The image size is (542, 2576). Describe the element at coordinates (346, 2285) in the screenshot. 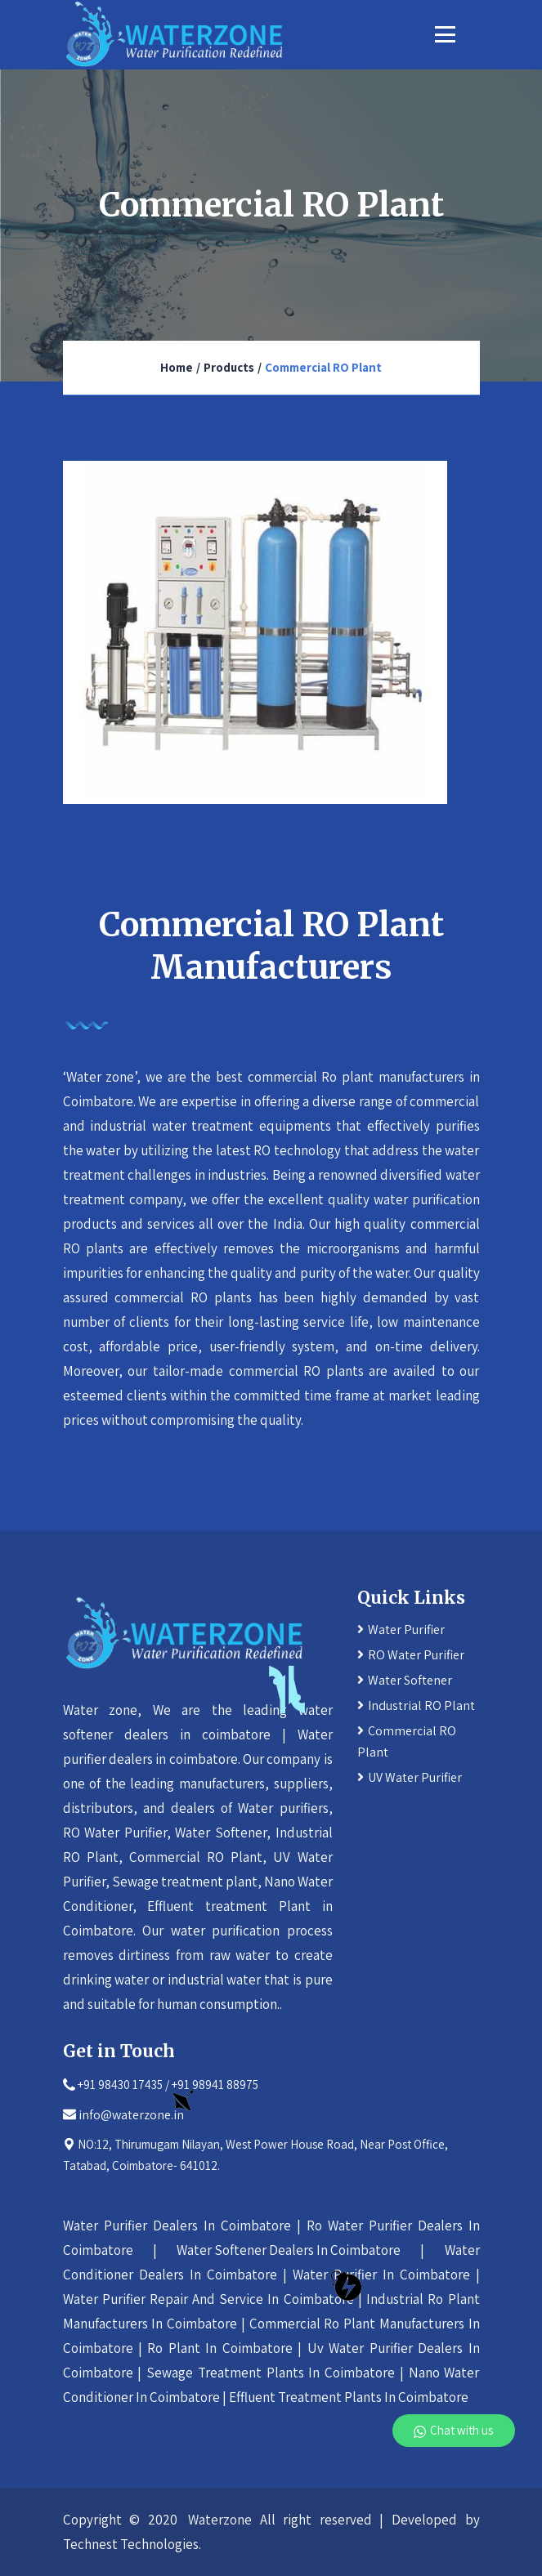

I see `activate an explosive or power attack ability` at that location.